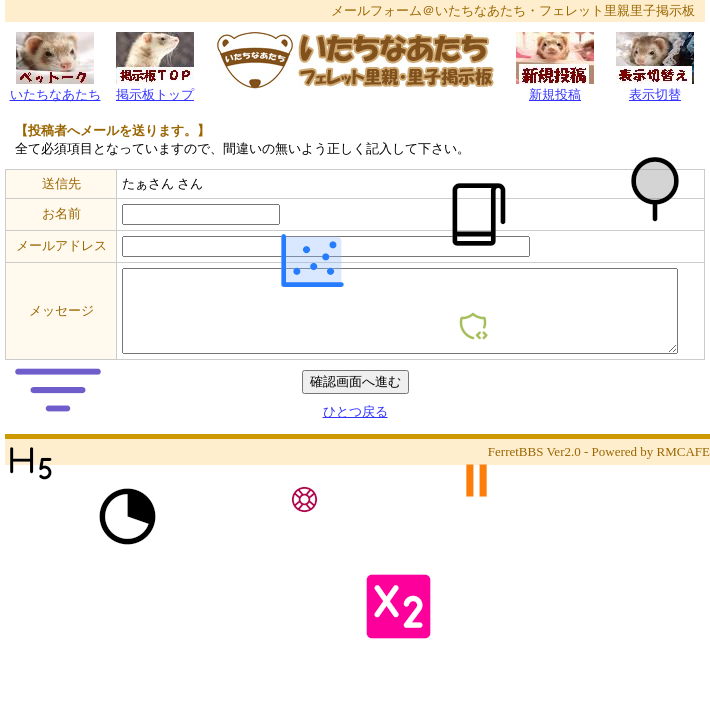 This screenshot has width=710, height=720. What do you see at coordinates (28, 462) in the screenshot?
I see `format text as heading level 5` at bounding box center [28, 462].